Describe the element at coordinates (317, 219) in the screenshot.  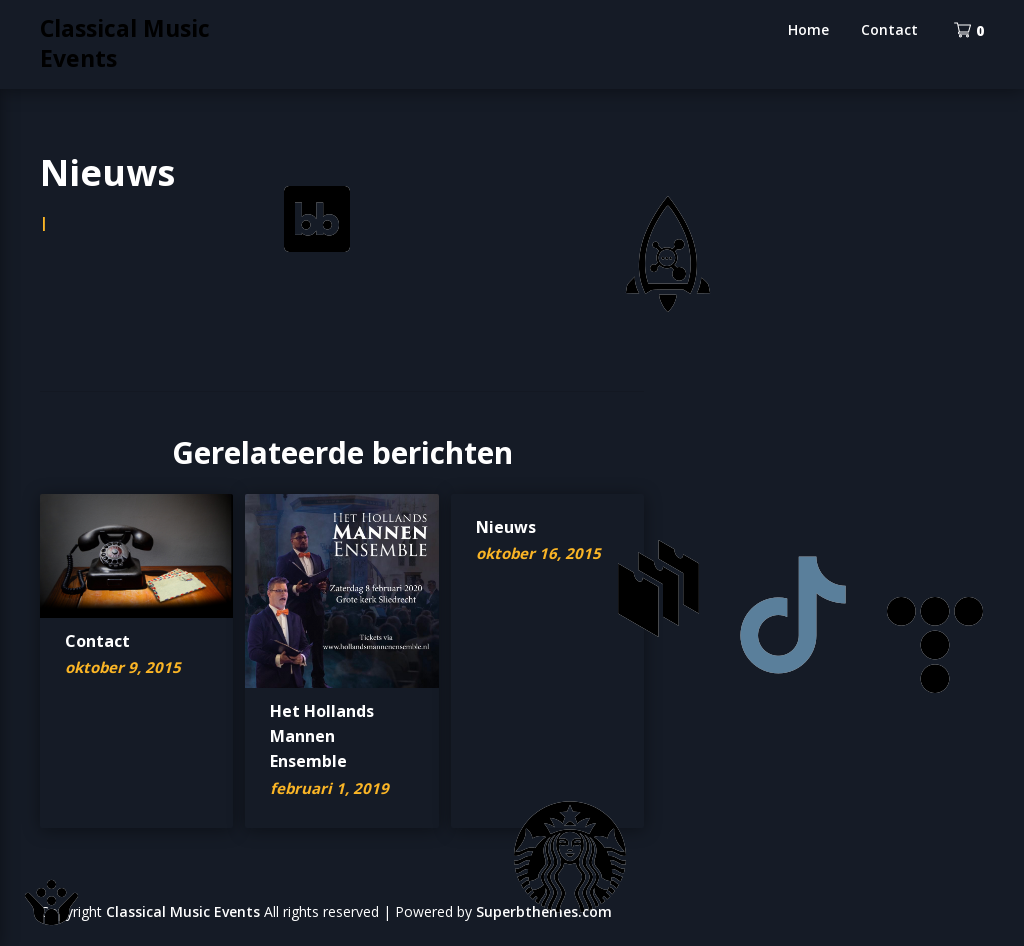
I see `budibase app or service logo` at that location.